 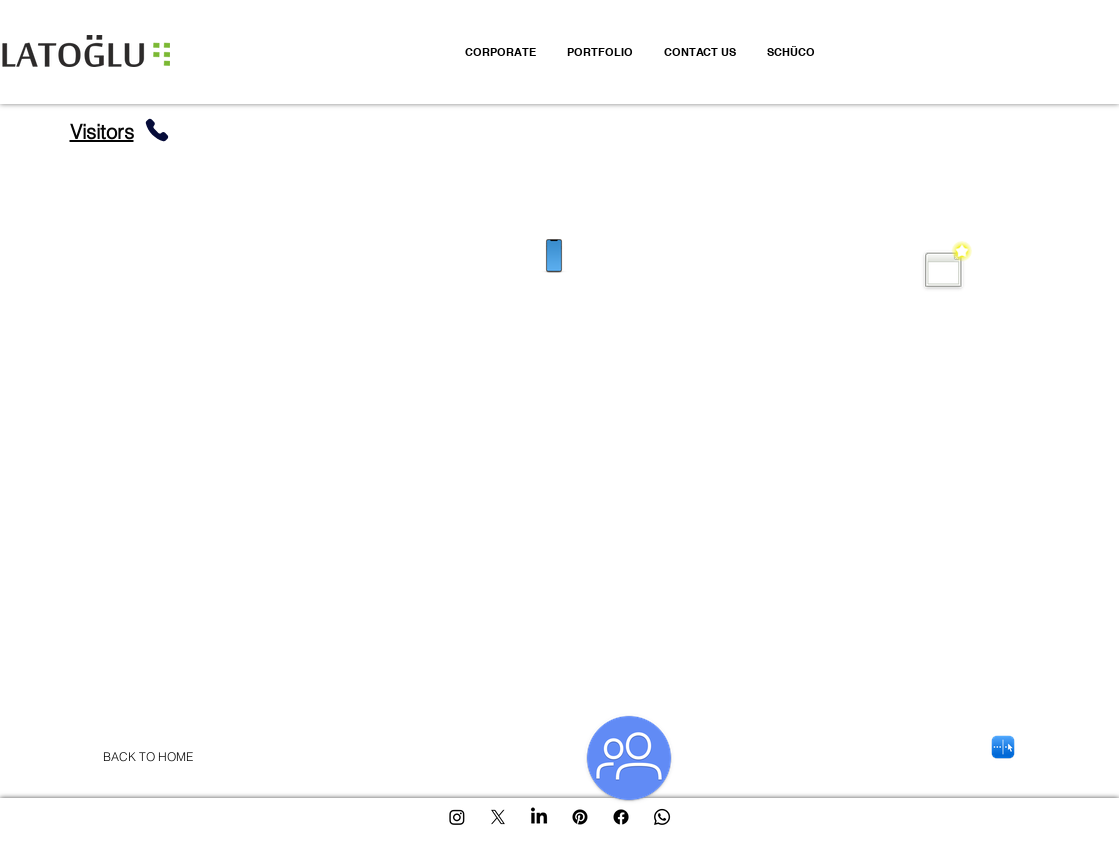 I want to click on iPhone XS Max device icon, so click(x=554, y=256).